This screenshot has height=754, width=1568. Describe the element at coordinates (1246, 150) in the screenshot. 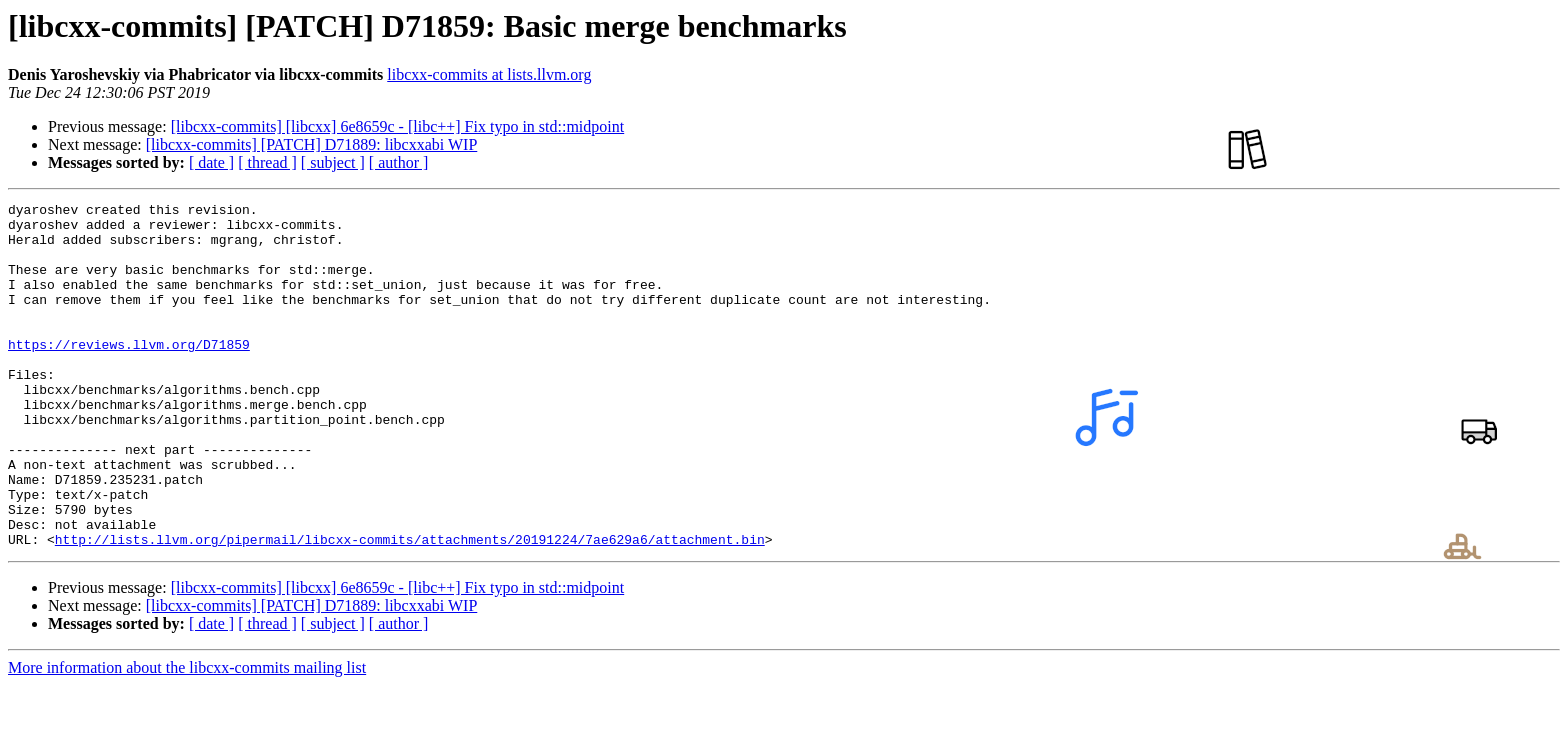

I see `access your library or bookshelf` at that location.